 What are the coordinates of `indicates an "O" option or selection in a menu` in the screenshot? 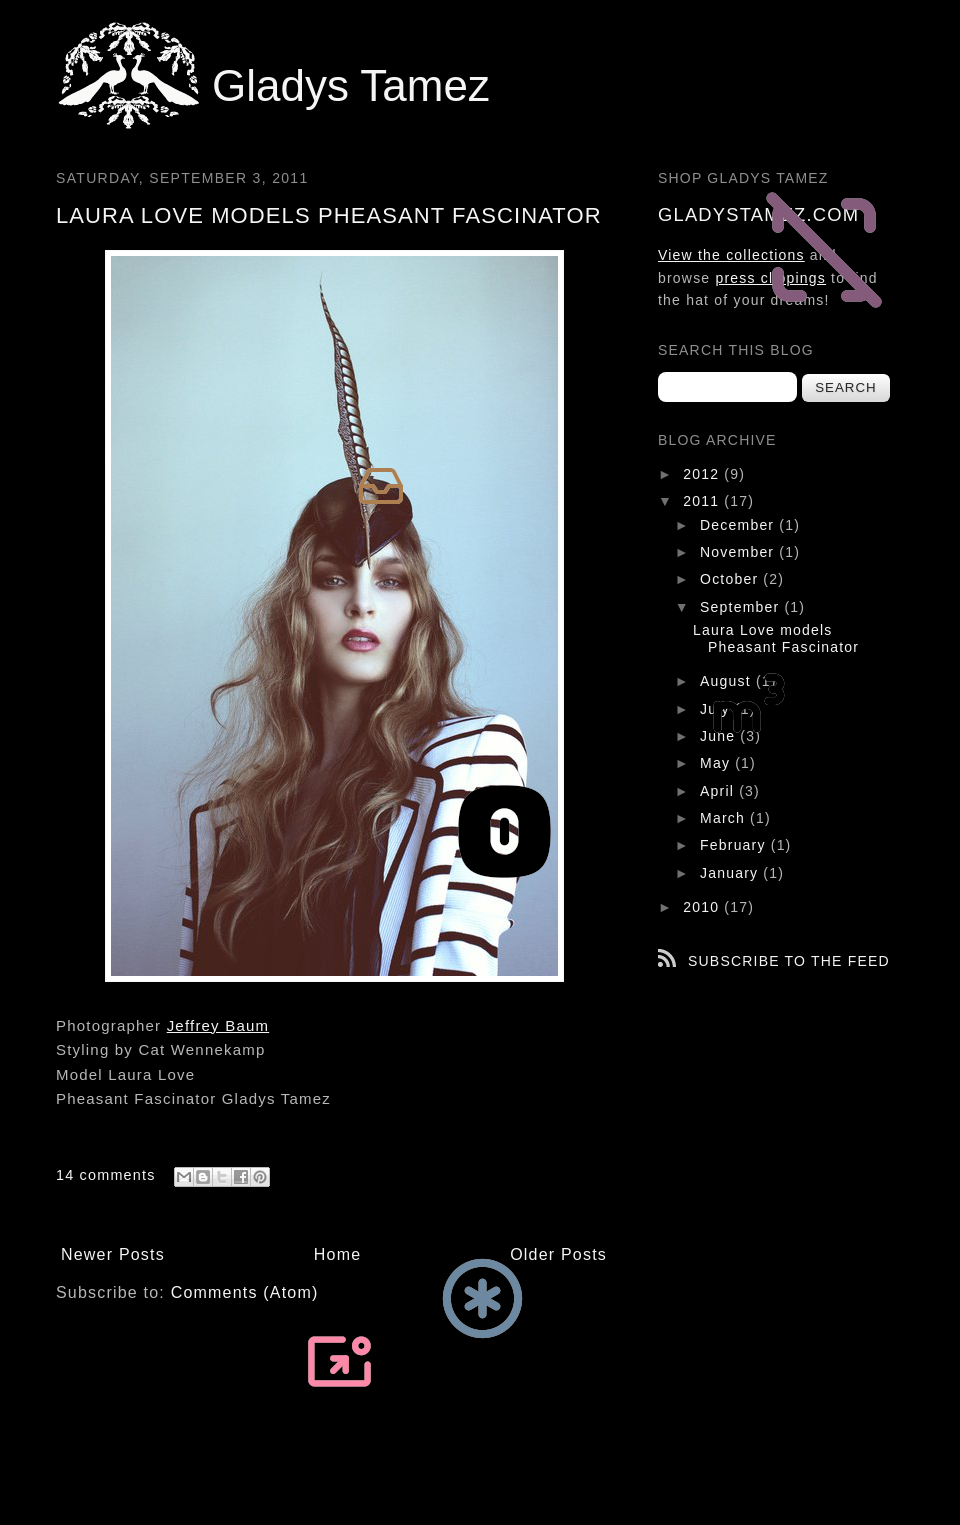 It's located at (504, 831).